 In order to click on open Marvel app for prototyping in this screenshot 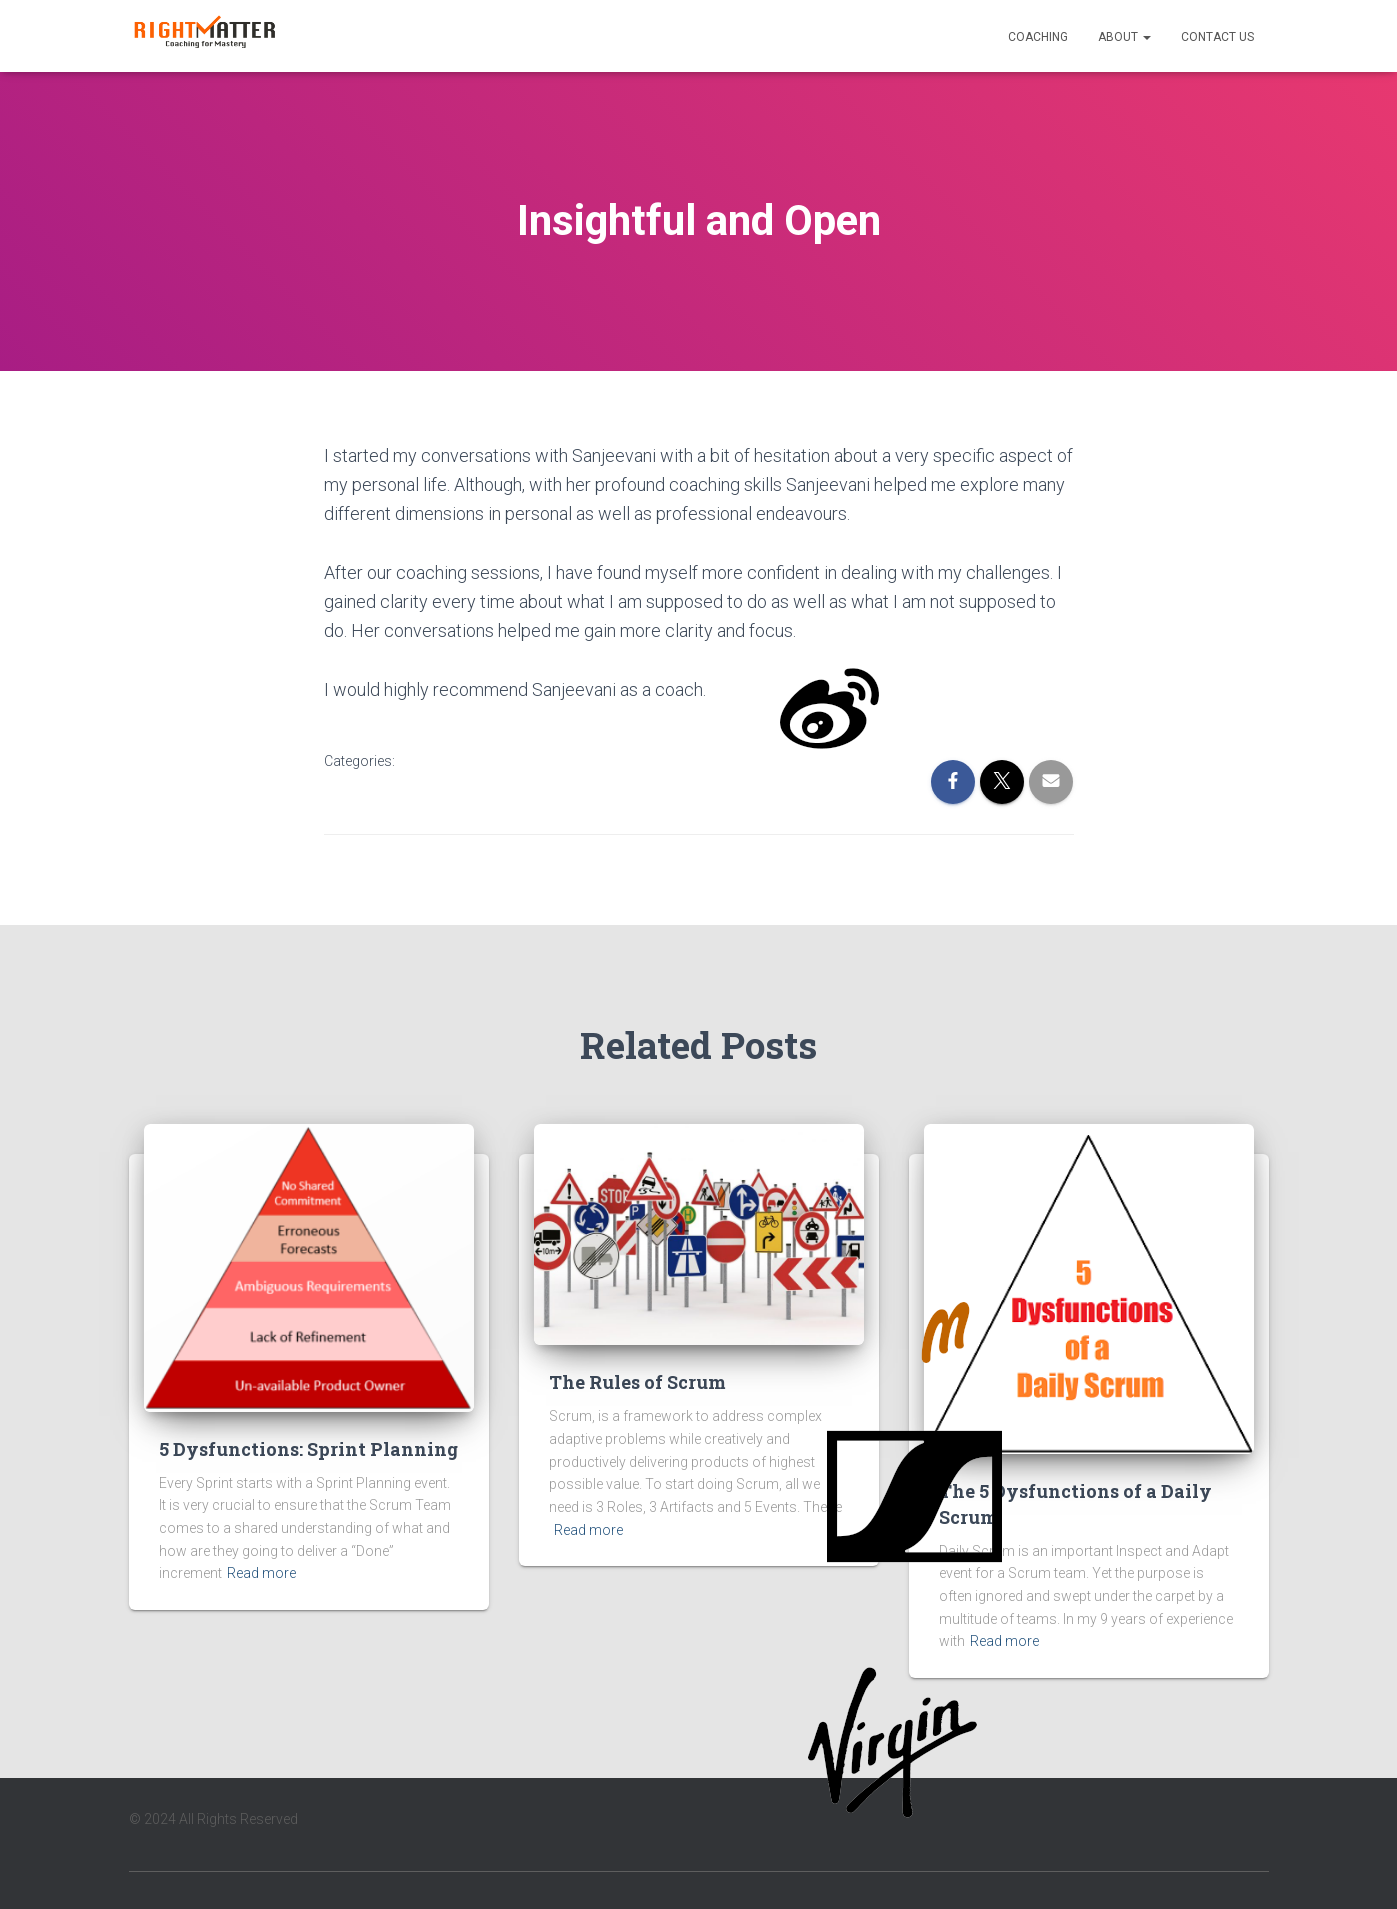, I will do `click(945, 1332)`.